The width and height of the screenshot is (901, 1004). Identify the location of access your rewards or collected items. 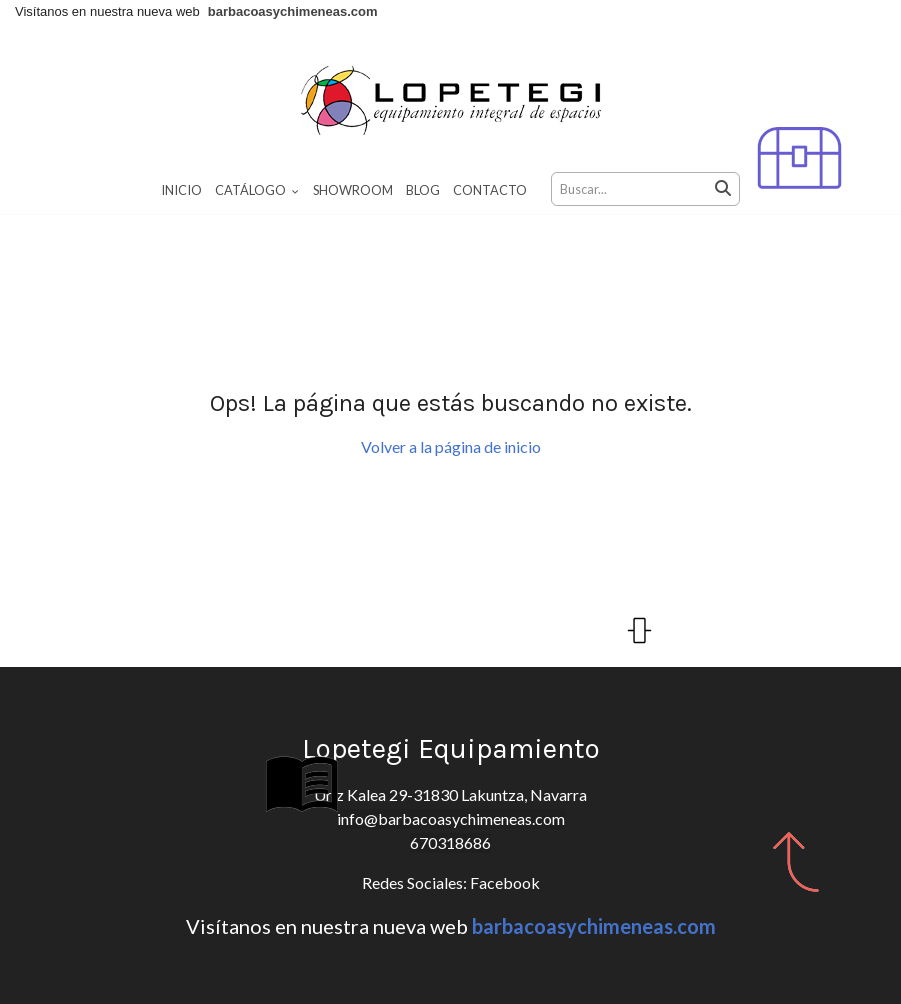
(799, 159).